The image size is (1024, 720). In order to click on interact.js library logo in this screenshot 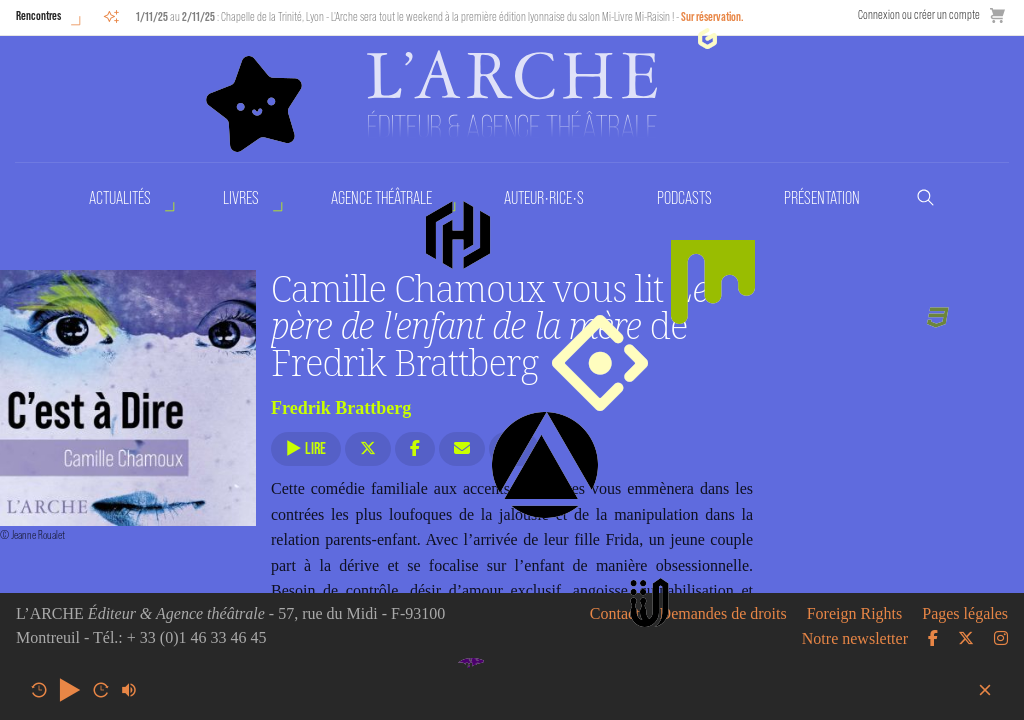, I will do `click(545, 465)`.